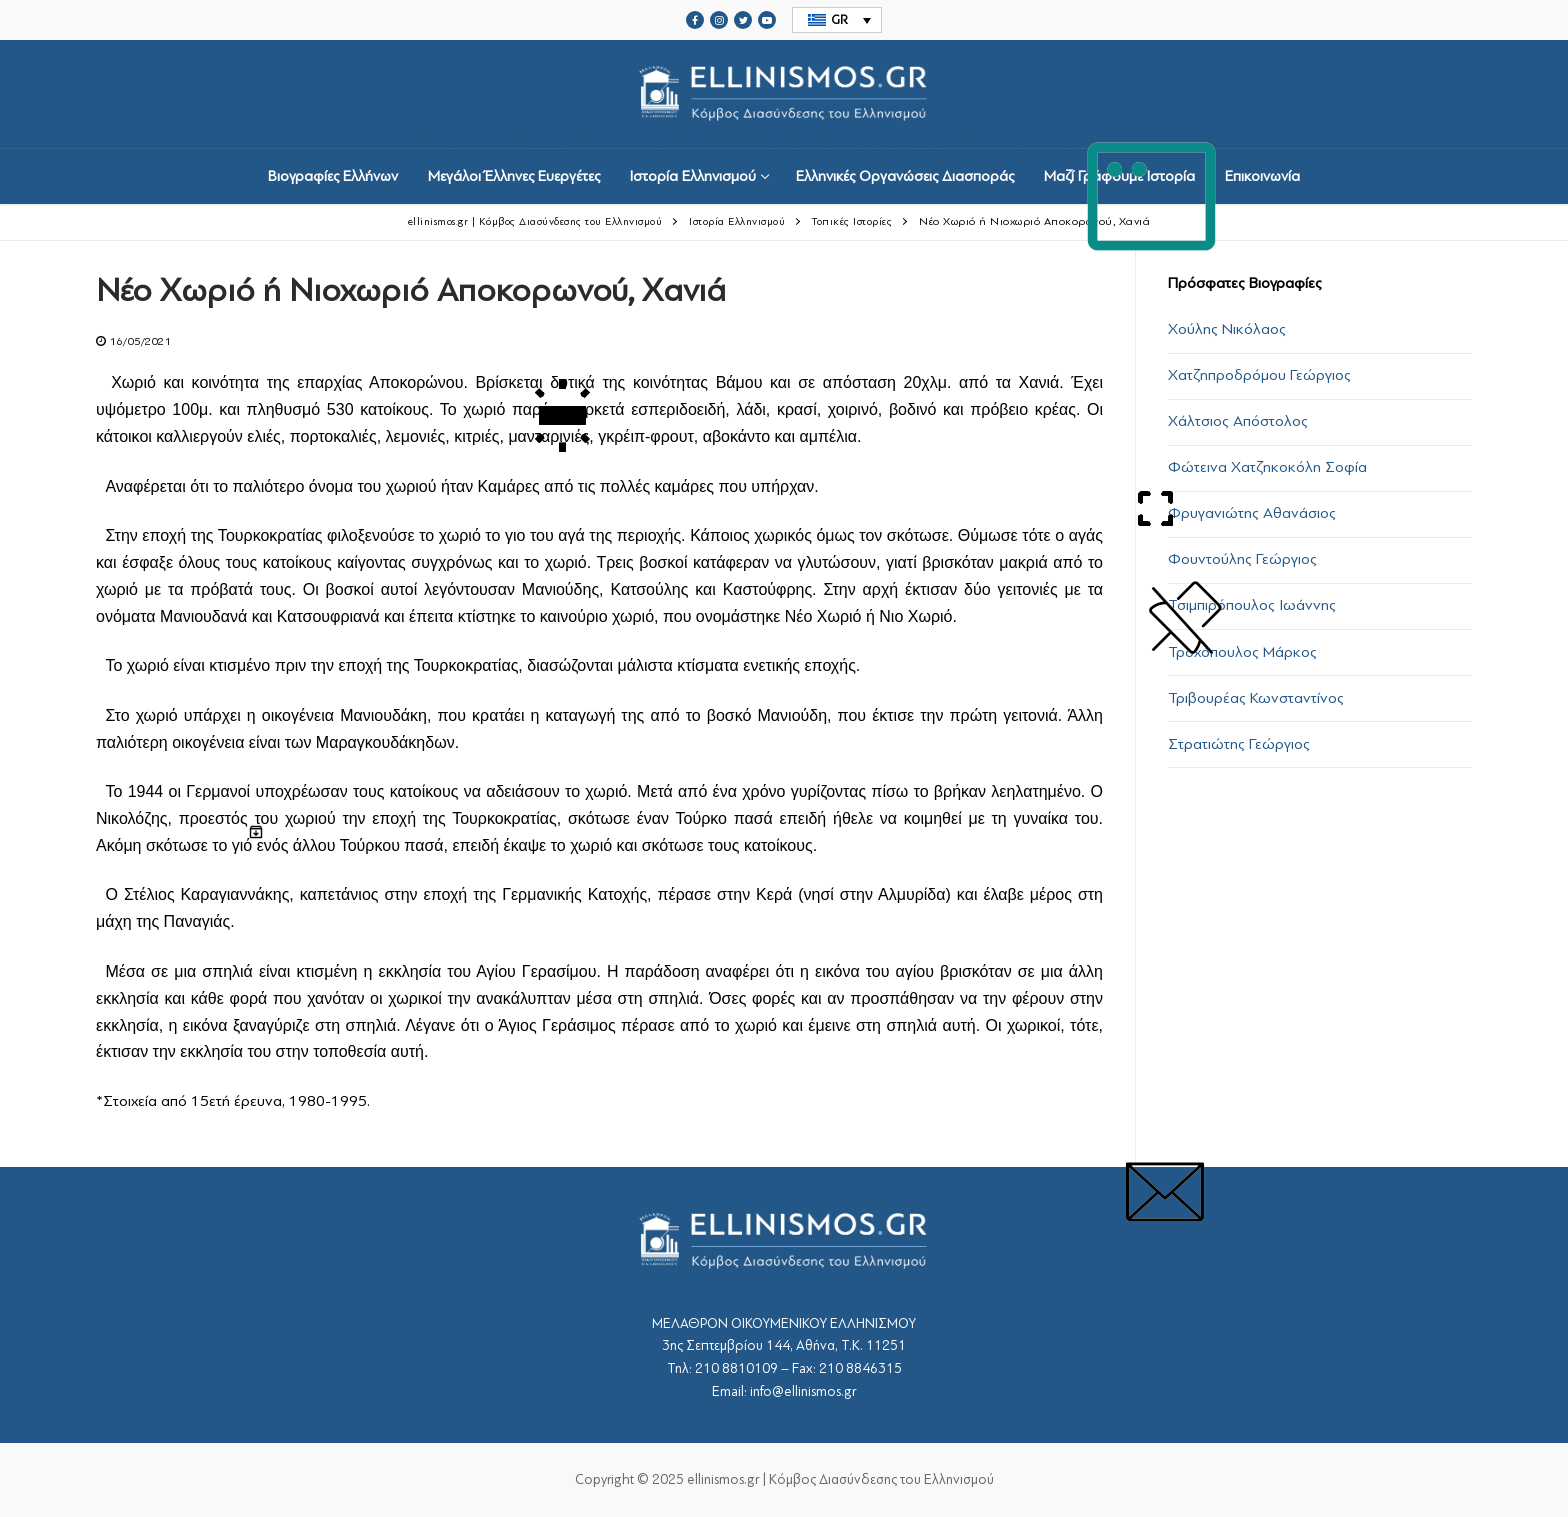 The width and height of the screenshot is (1568, 1517). I want to click on open your inbox, so click(1165, 1192).